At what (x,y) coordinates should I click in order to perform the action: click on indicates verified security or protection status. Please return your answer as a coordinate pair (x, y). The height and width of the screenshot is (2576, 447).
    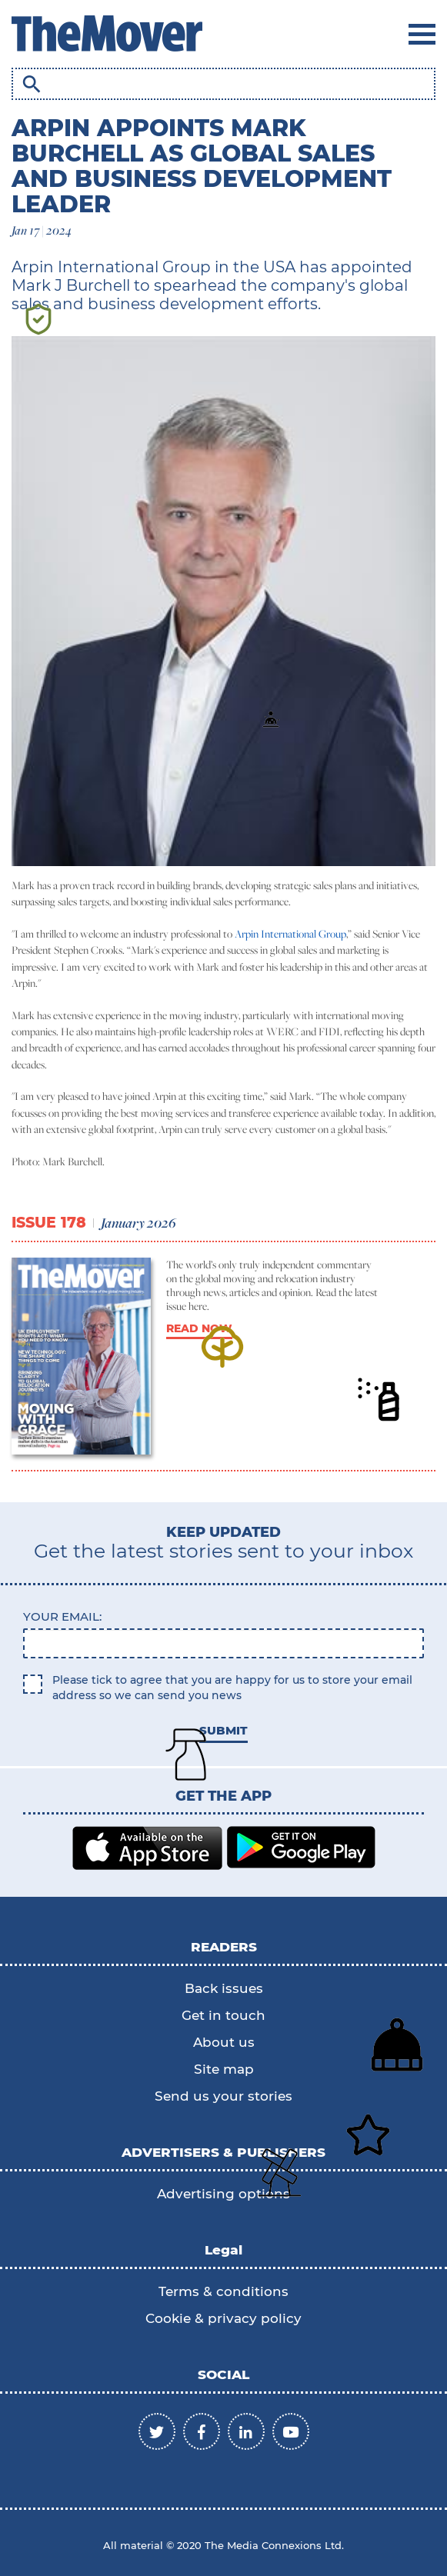
    Looking at the image, I should click on (38, 319).